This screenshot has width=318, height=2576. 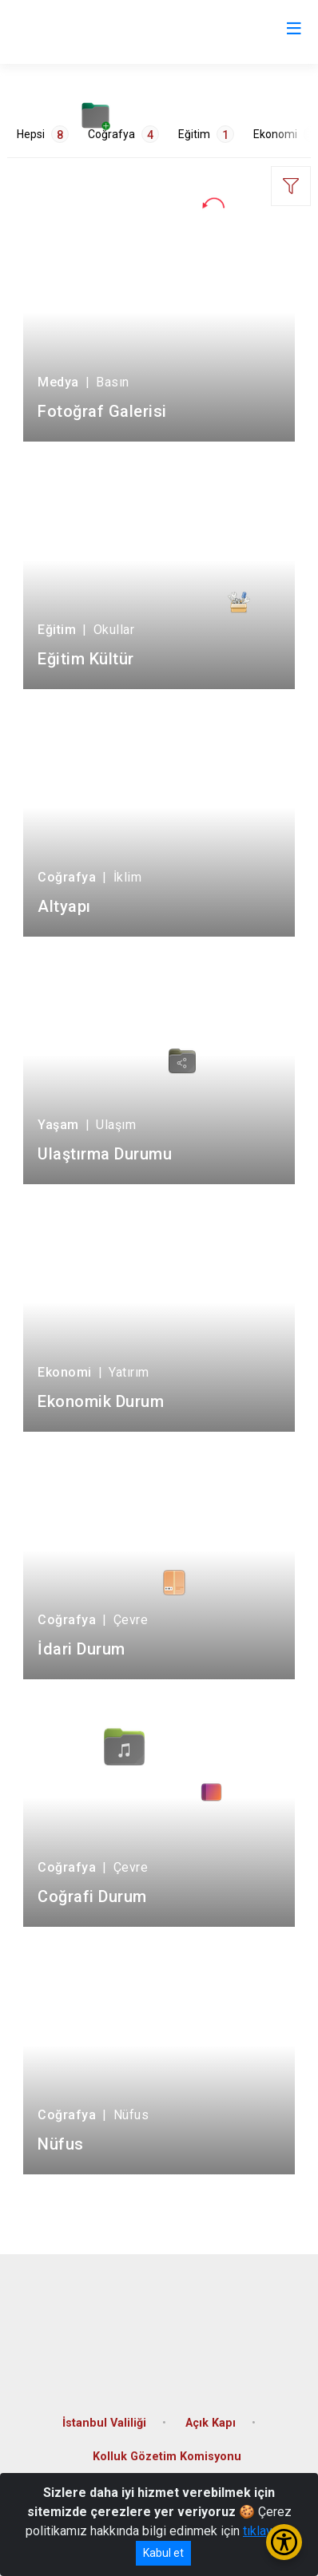 What do you see at coordinates (182, 1060) in the screenshot?
I see `open public shared folder` at bounding box center [182, 1060].